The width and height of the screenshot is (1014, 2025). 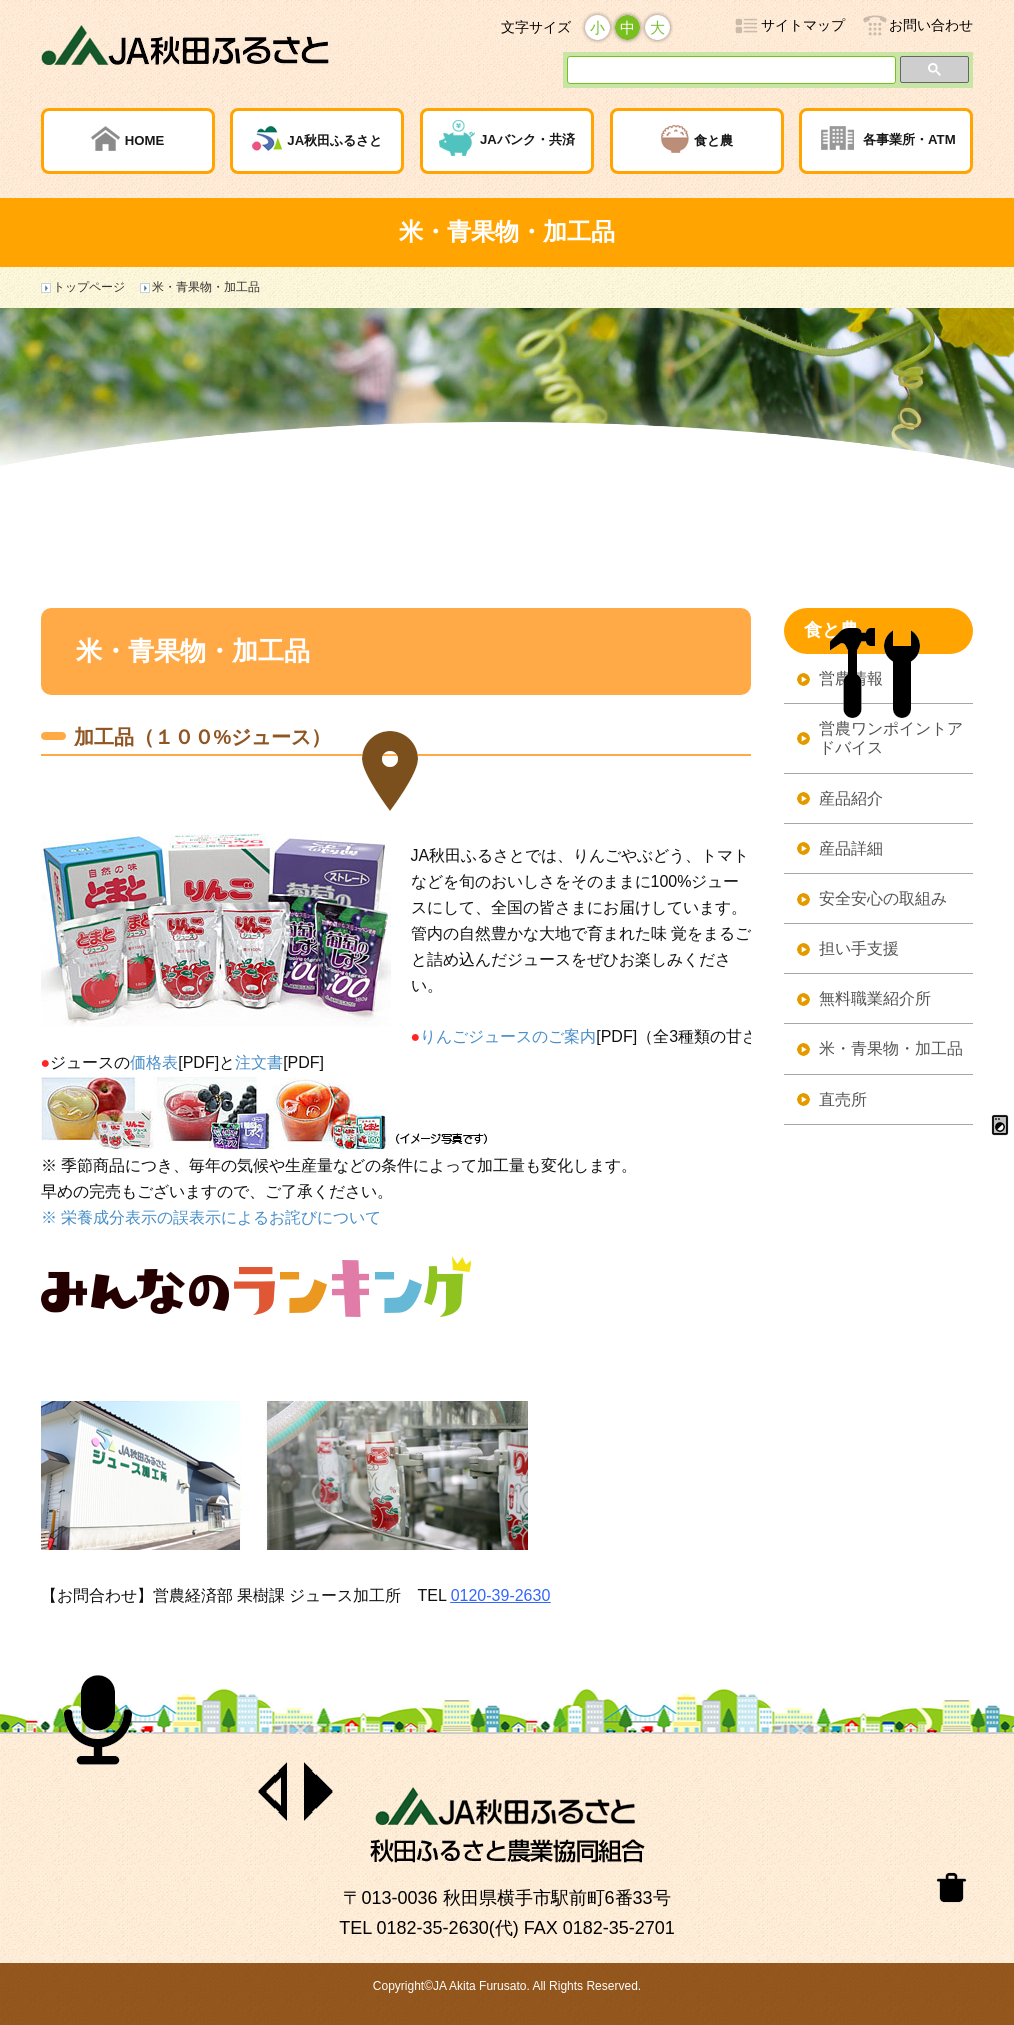 I want to click on switch to the left panel or view, so click(x=295, y=1791).